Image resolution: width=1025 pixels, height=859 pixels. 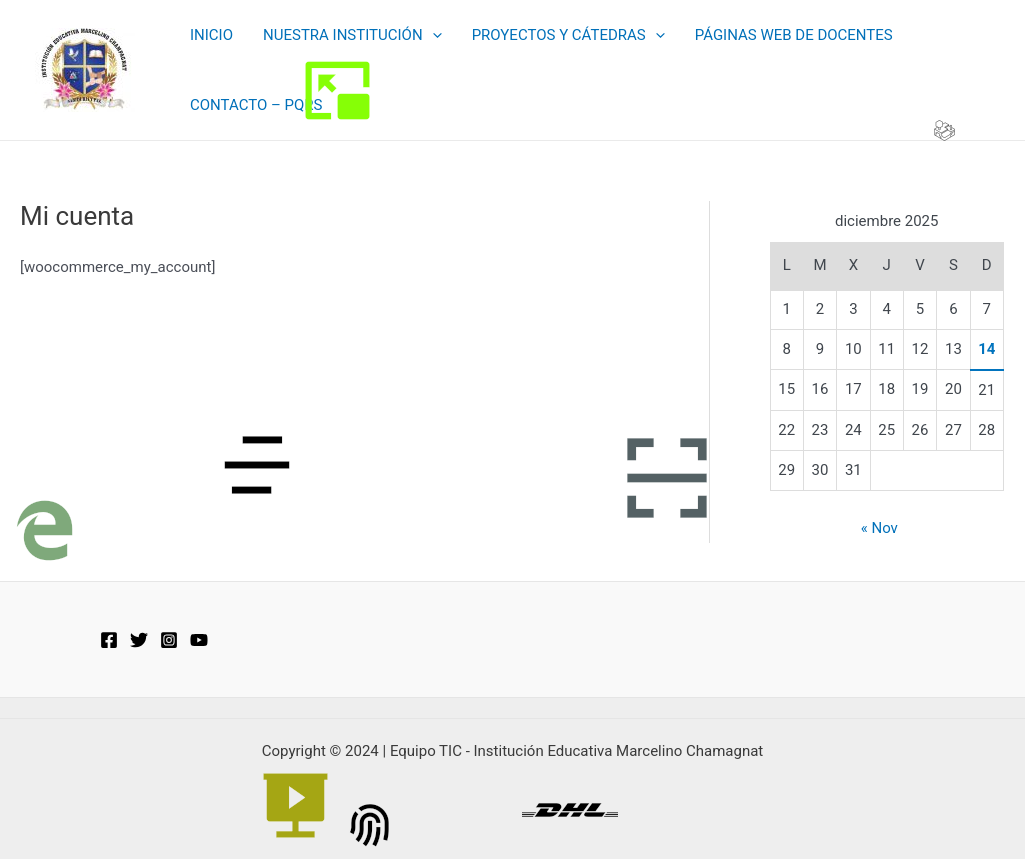 What do you see at coordinates (44, 530) in the screenshot?
I see `open microsoft edge legacy browser` at bounding box center [44, 530].